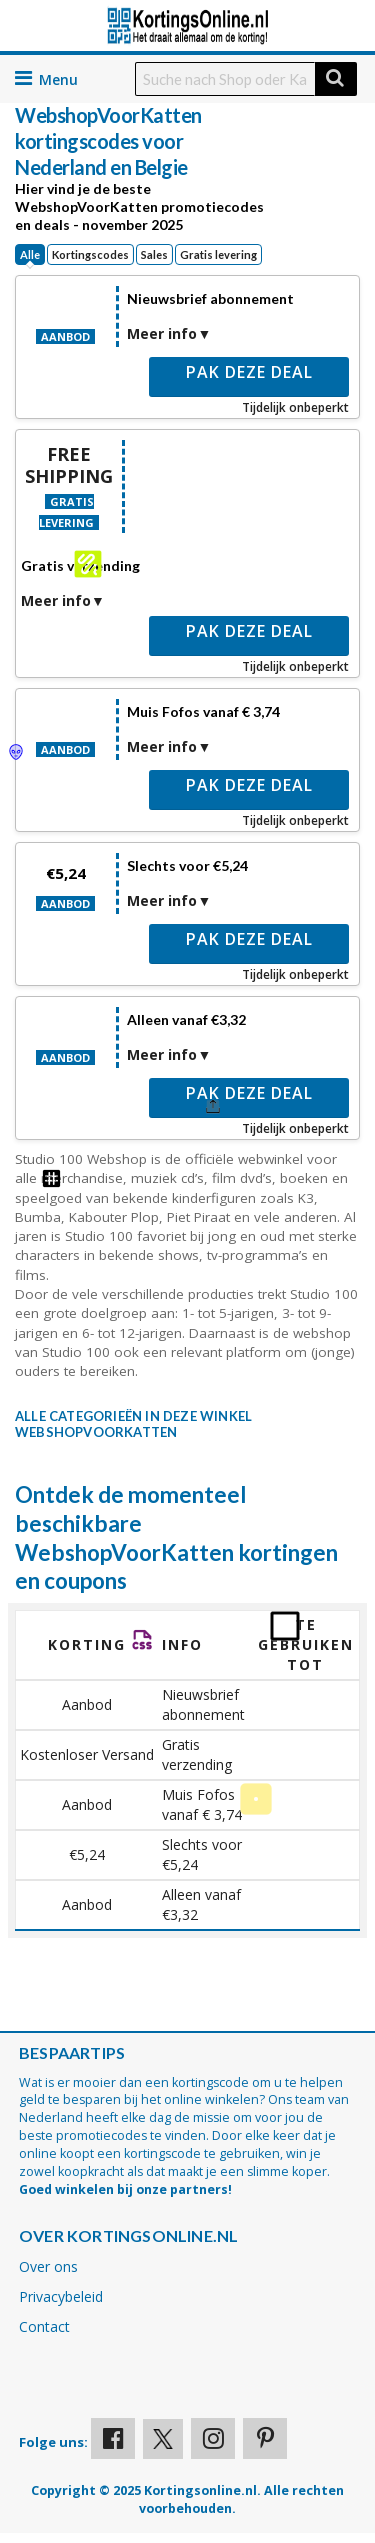 The height and width of the screenshot is (2543, 375). I want to click on access freehand drawing or annotation tools, so click(88, 564).